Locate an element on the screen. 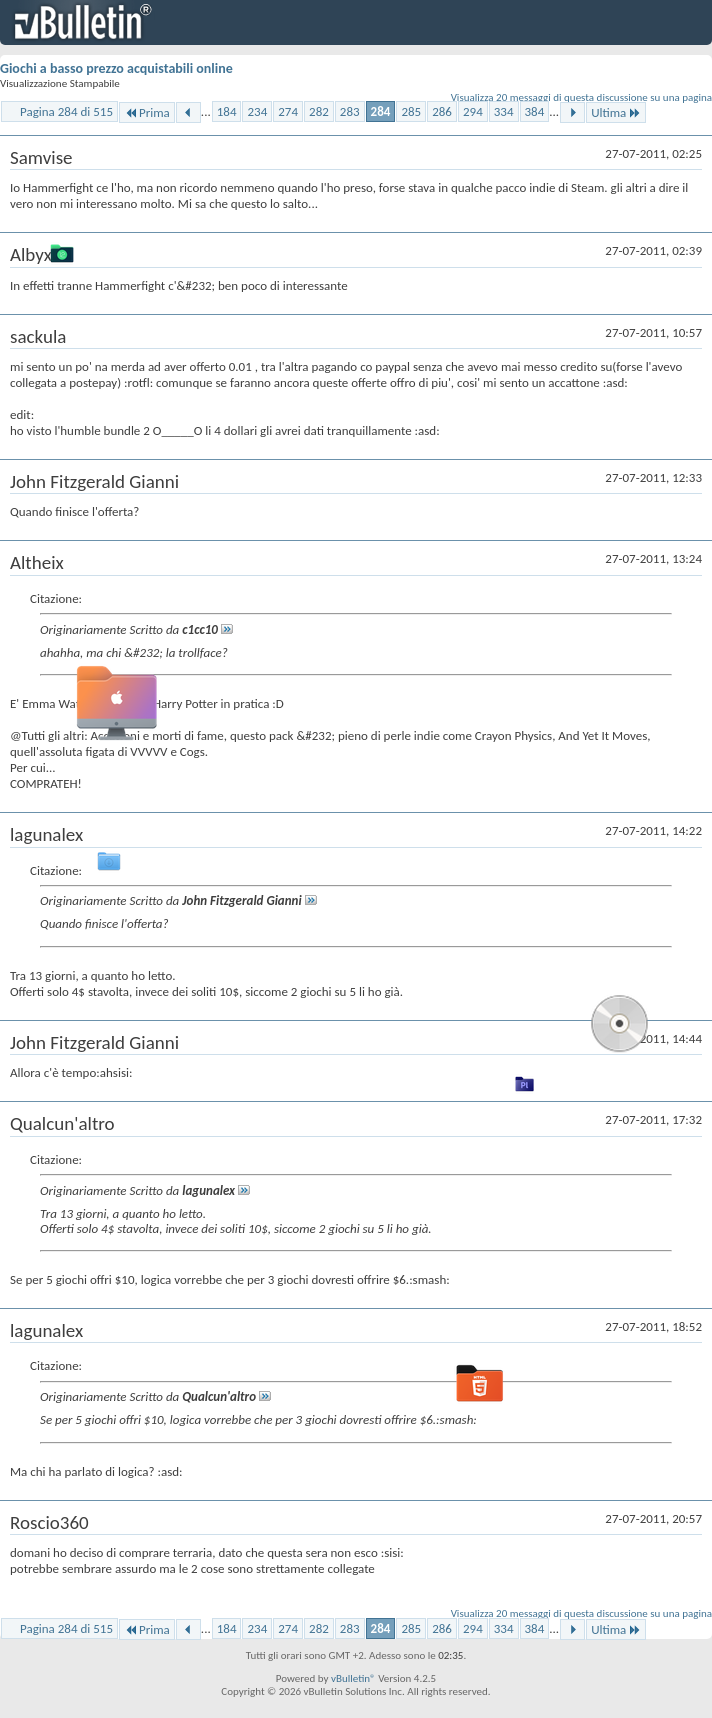  open folder containing adobe prelude project files is located at coordinates (524, 1084).